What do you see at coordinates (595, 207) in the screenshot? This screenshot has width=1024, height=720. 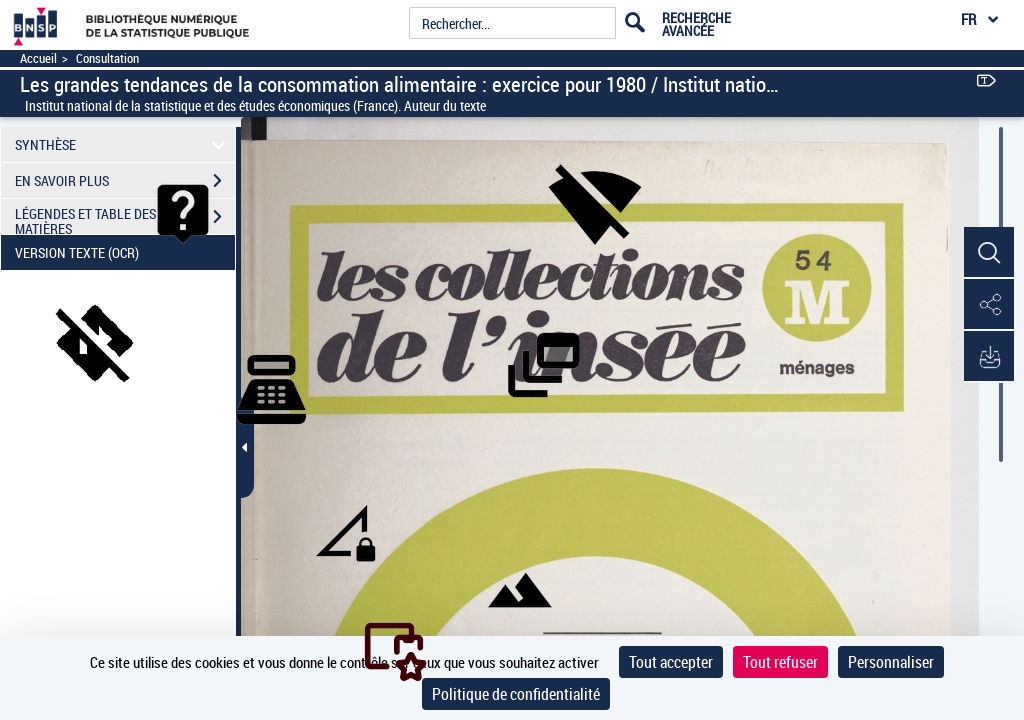 I see `indicates wifi is disabled or unavailable` at bounding box center [595, 207].